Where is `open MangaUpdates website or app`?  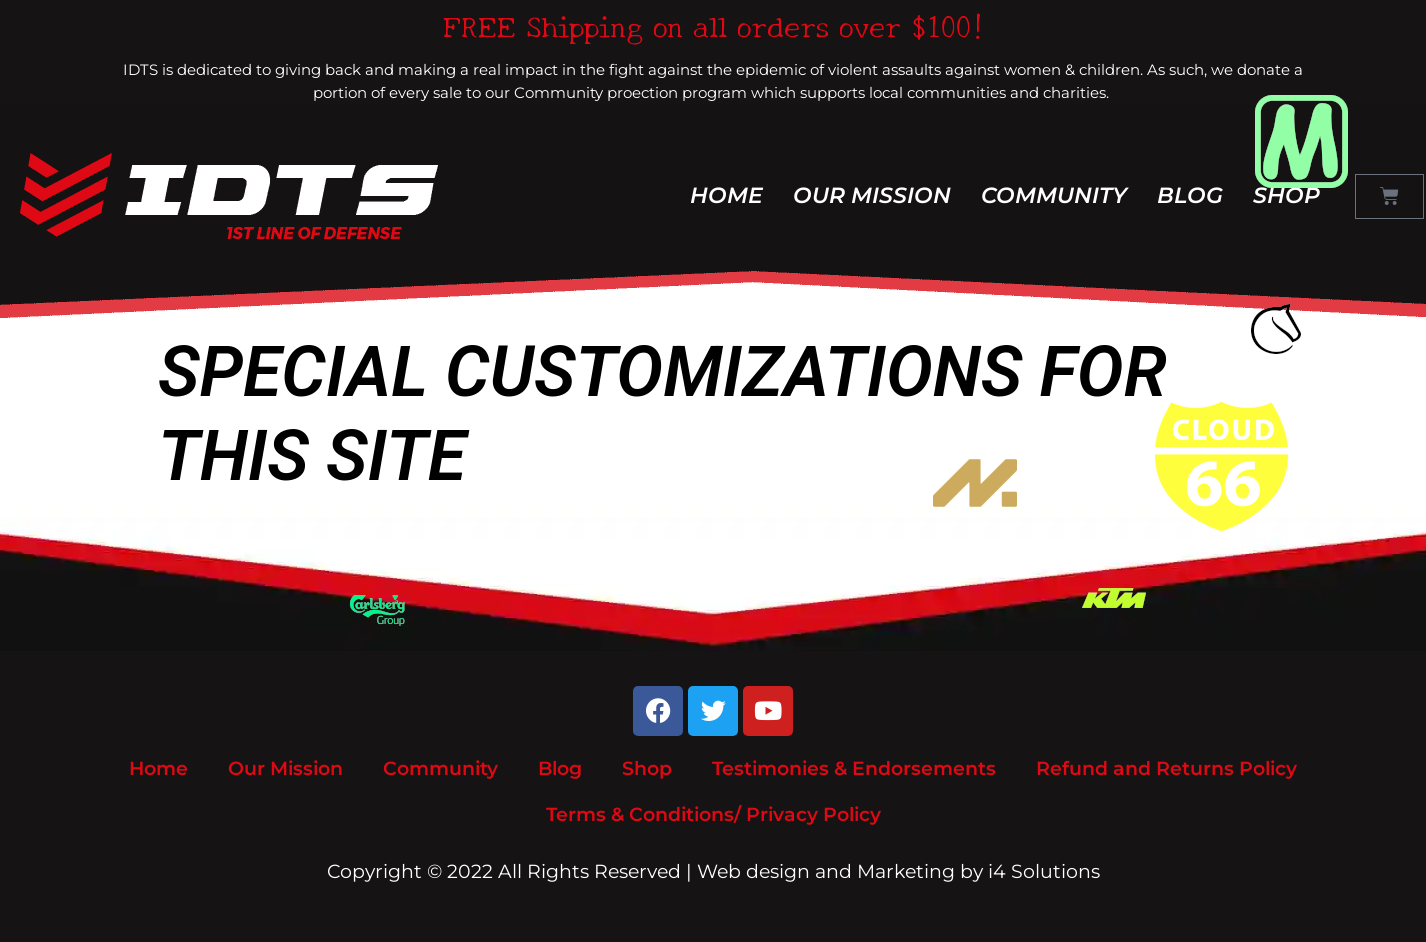
open MangaUpdates website or app is located at coordinates (1301, 141).